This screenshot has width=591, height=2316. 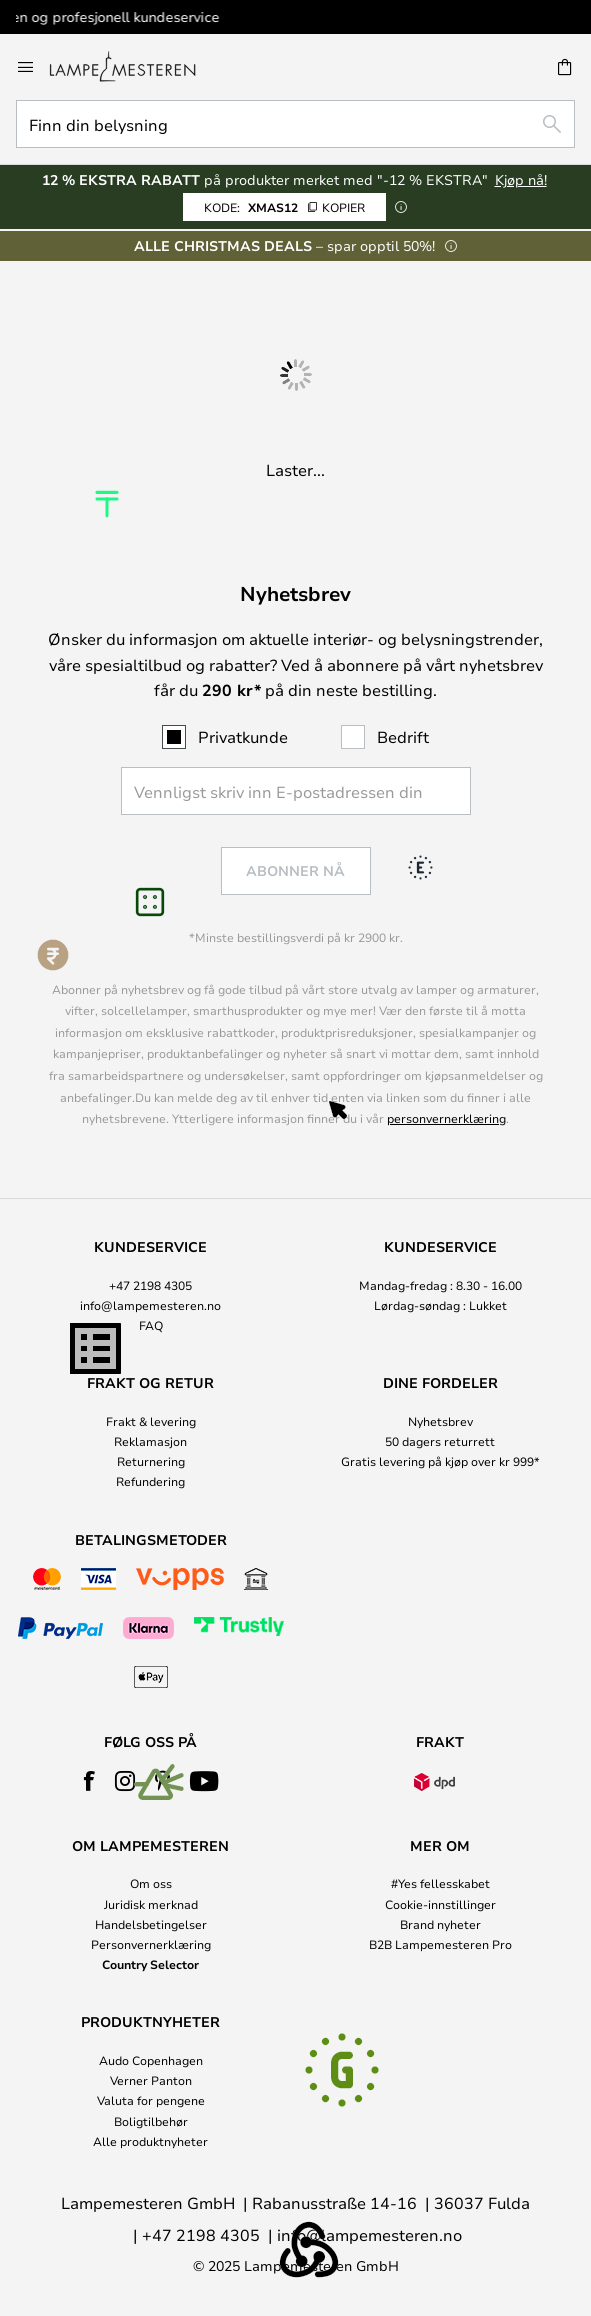 I want to click on google account or service indicator, so click(x=342, y=2070).